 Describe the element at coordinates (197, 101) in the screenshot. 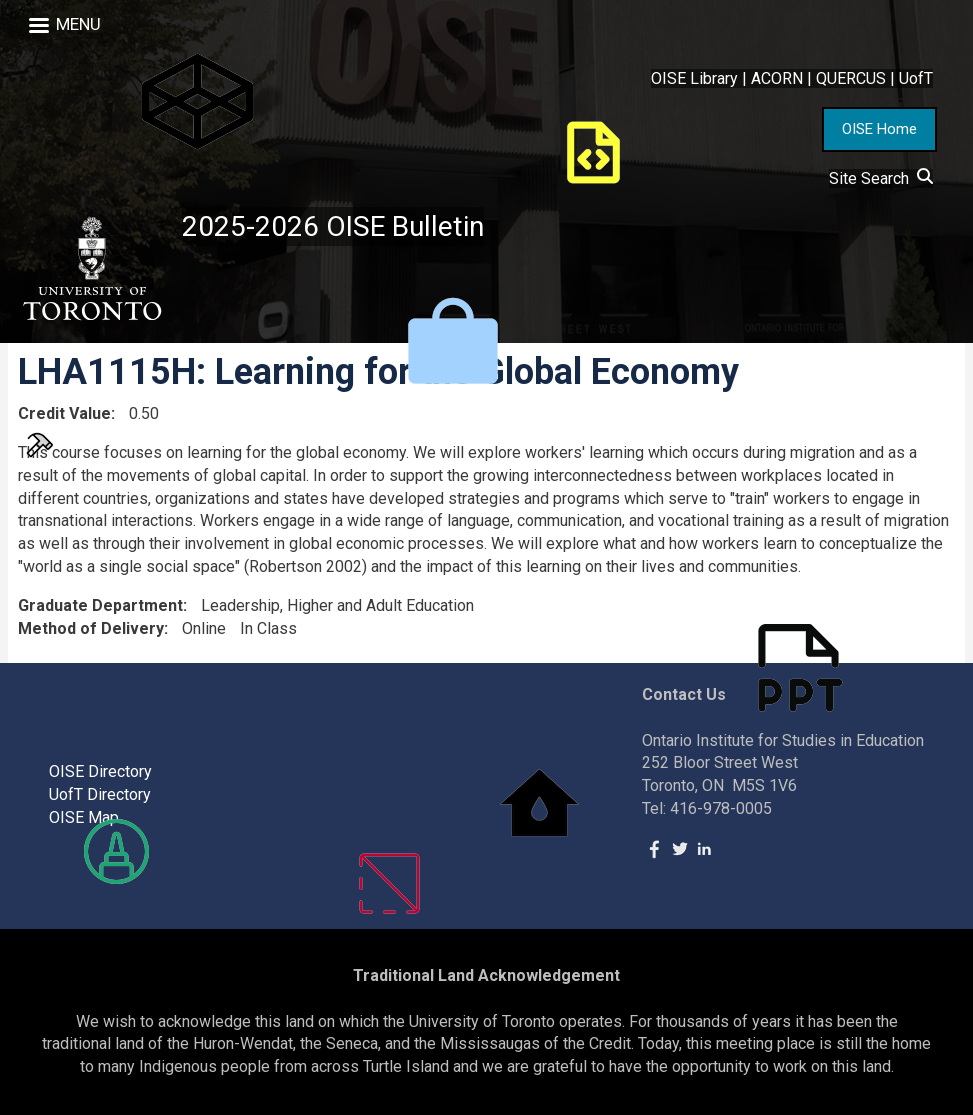

I see `open CodePen profile or projects` at that location.